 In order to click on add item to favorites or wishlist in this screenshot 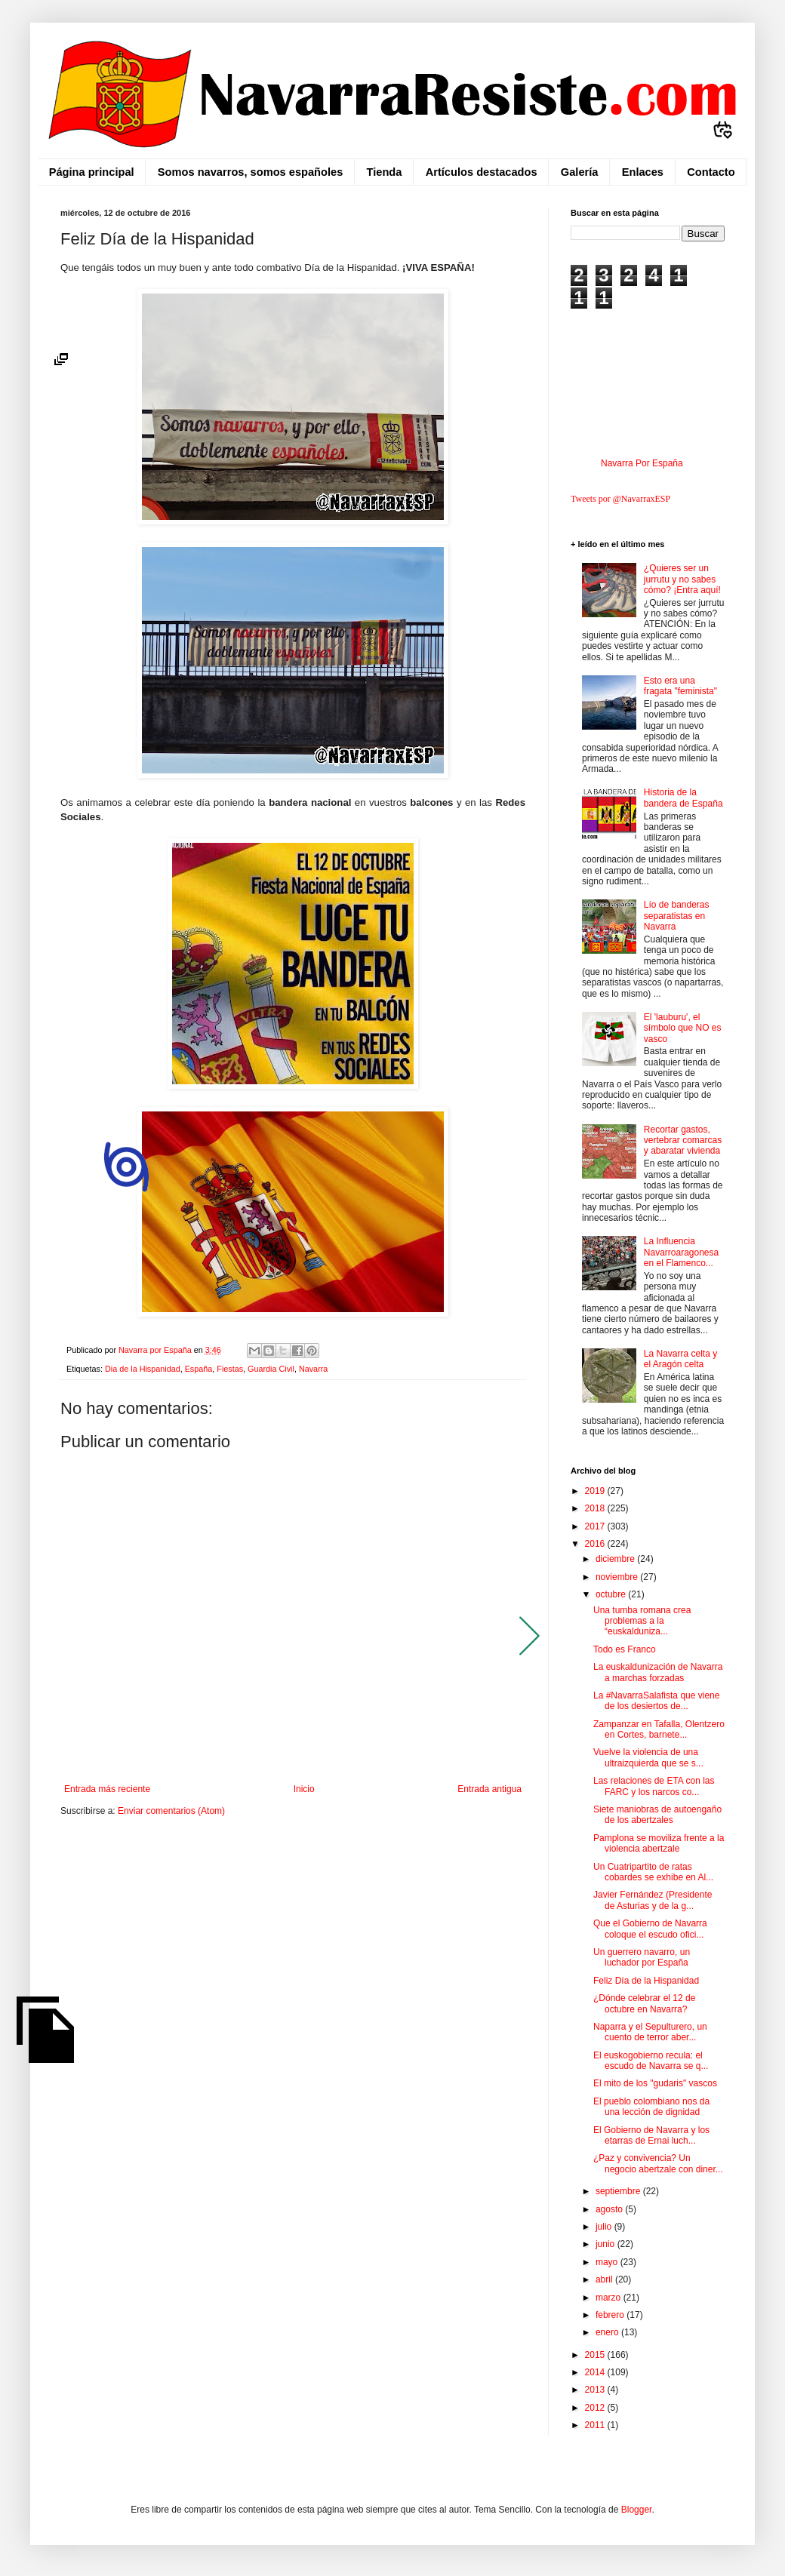, I will do `click(722, 129)`.